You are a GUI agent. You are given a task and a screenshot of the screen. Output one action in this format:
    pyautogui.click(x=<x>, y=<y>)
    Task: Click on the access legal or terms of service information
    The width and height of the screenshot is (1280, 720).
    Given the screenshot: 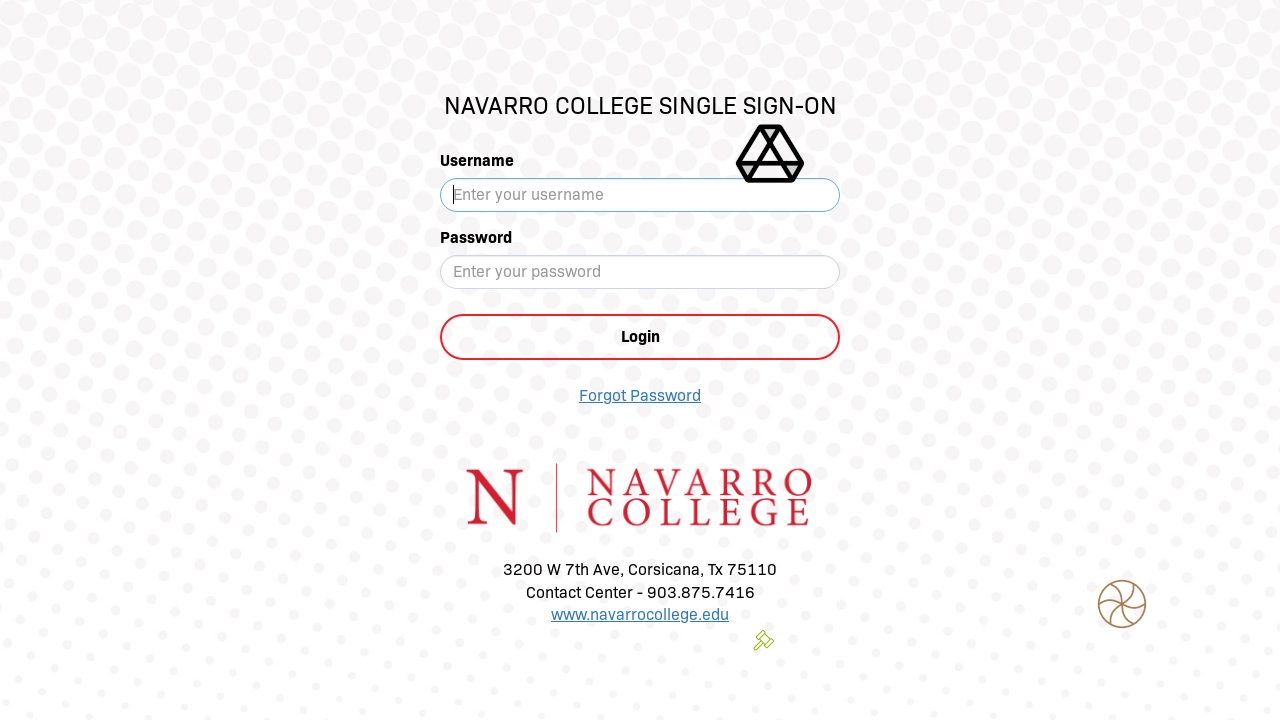 What is the action you would take?
    pyautogui.click(x=763, y=641)
    